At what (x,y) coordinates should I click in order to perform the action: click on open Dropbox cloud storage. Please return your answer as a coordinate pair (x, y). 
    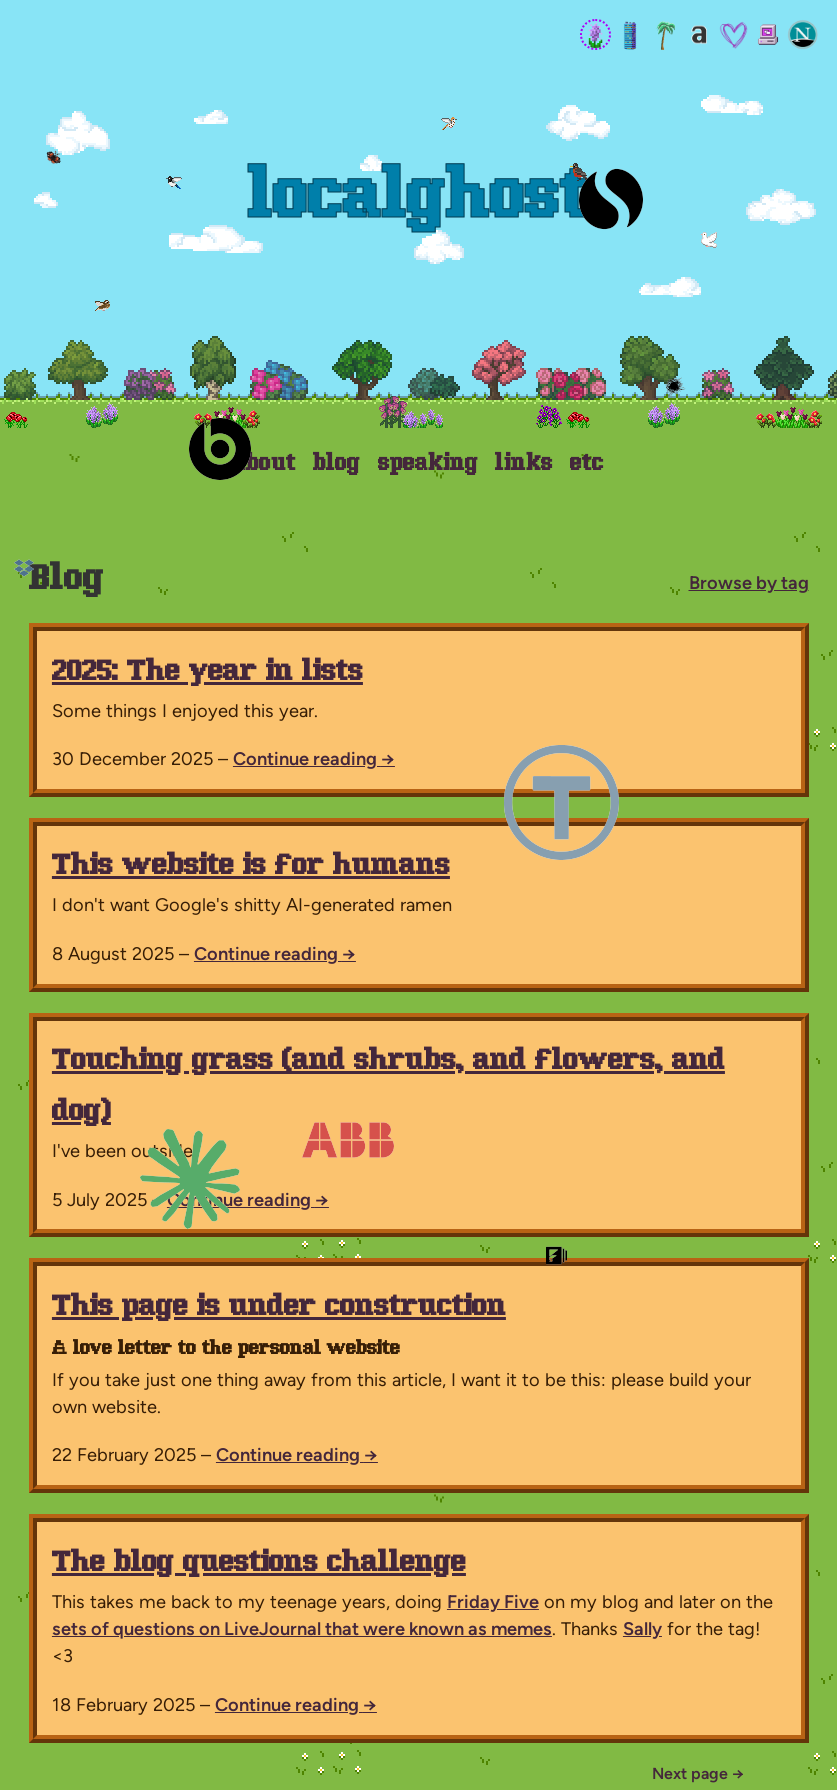
    Looking at the image, I should click on (24, 568).